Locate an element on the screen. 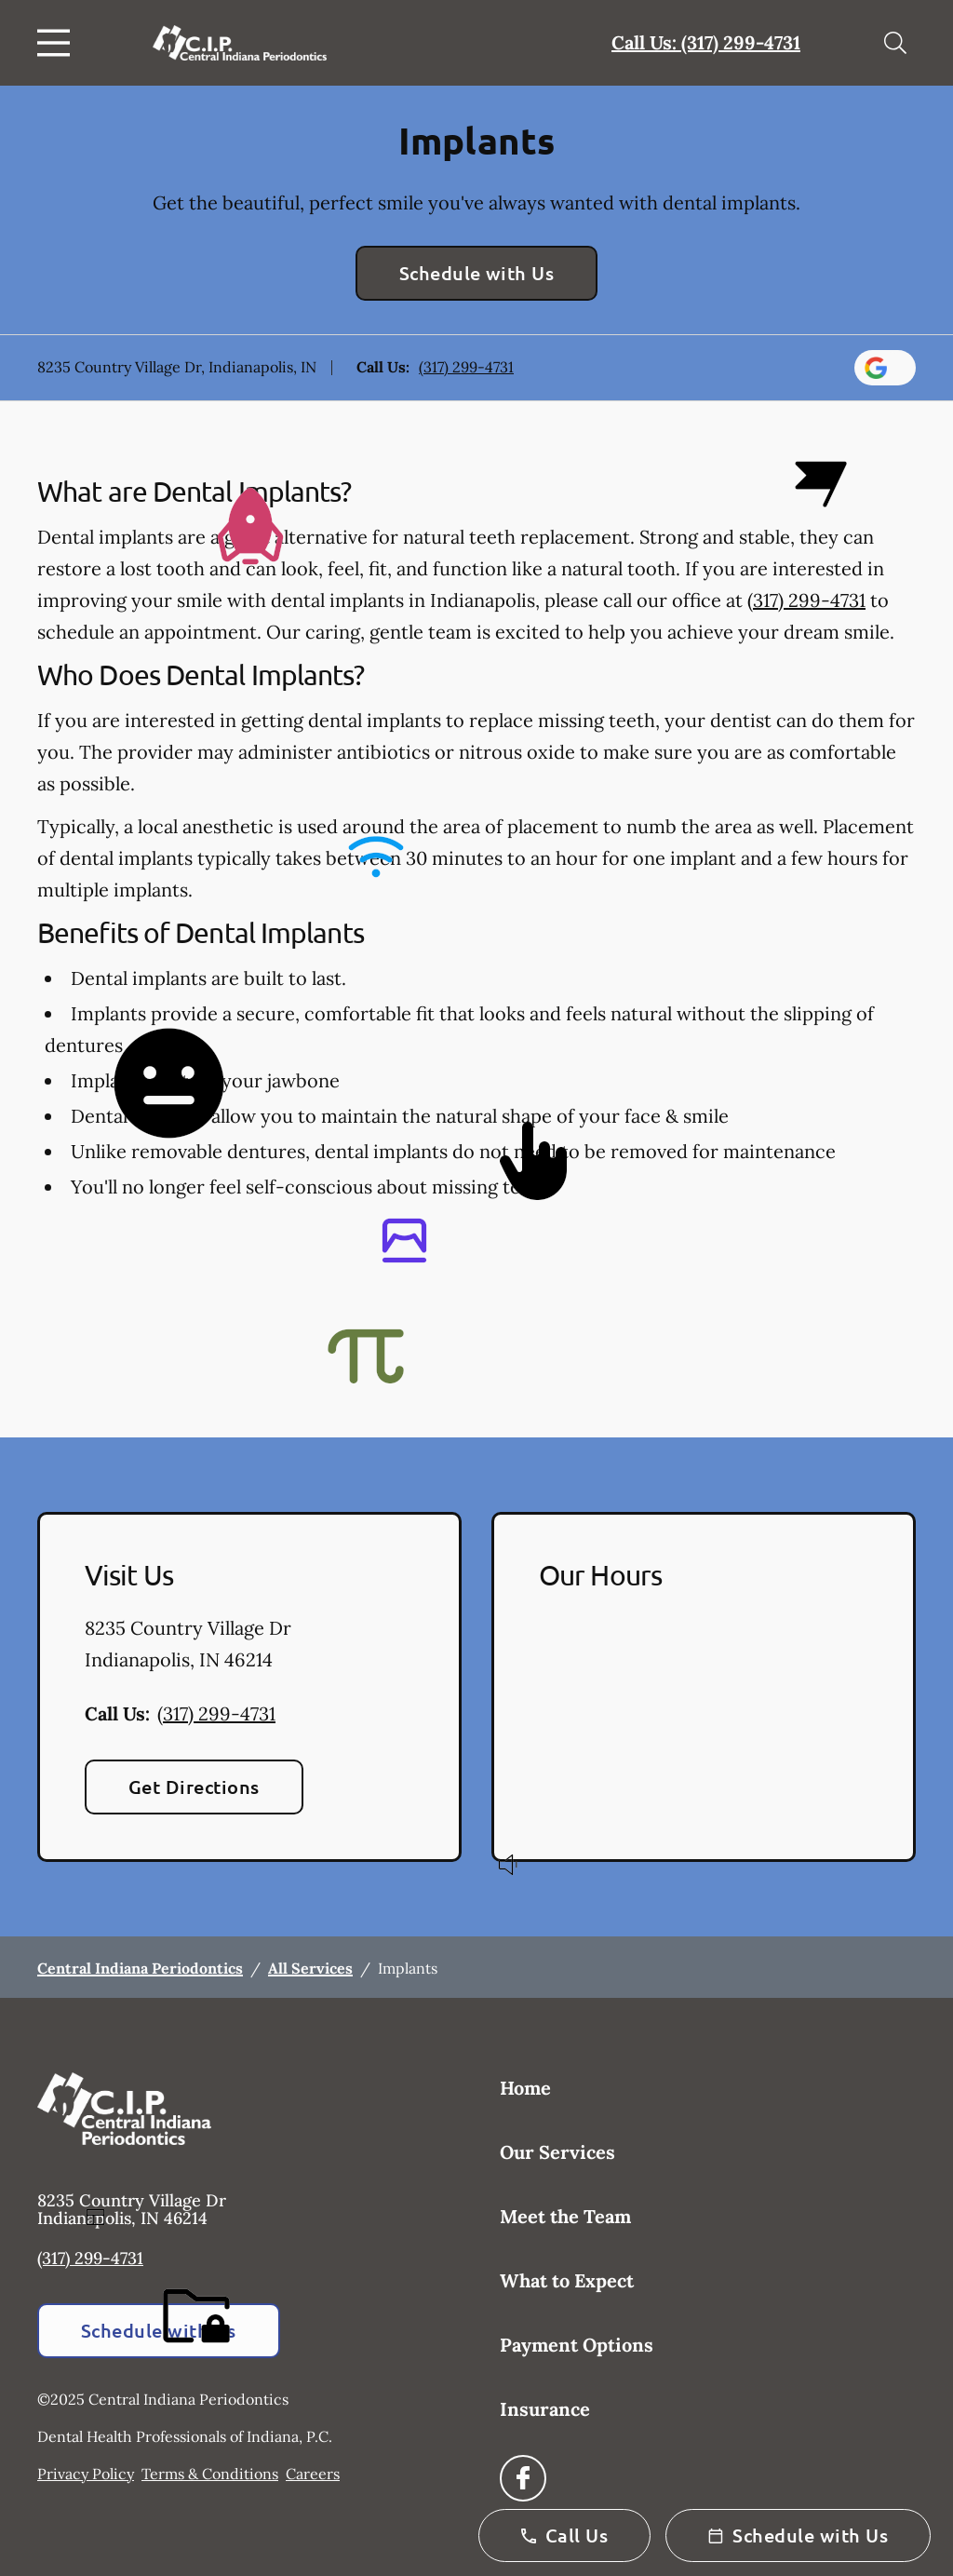  tap or click to interact is located at coordinates (533, 1161).